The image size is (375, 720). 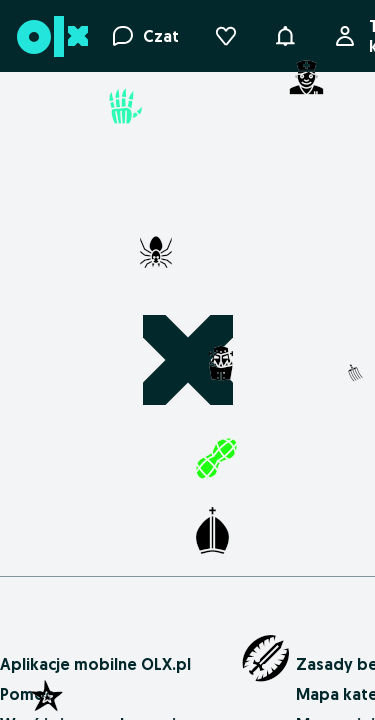 What do you see at coordinates (212, 530) in the screenshot?
I see `indicates religious or papal content` at bounding box center [212, 530].